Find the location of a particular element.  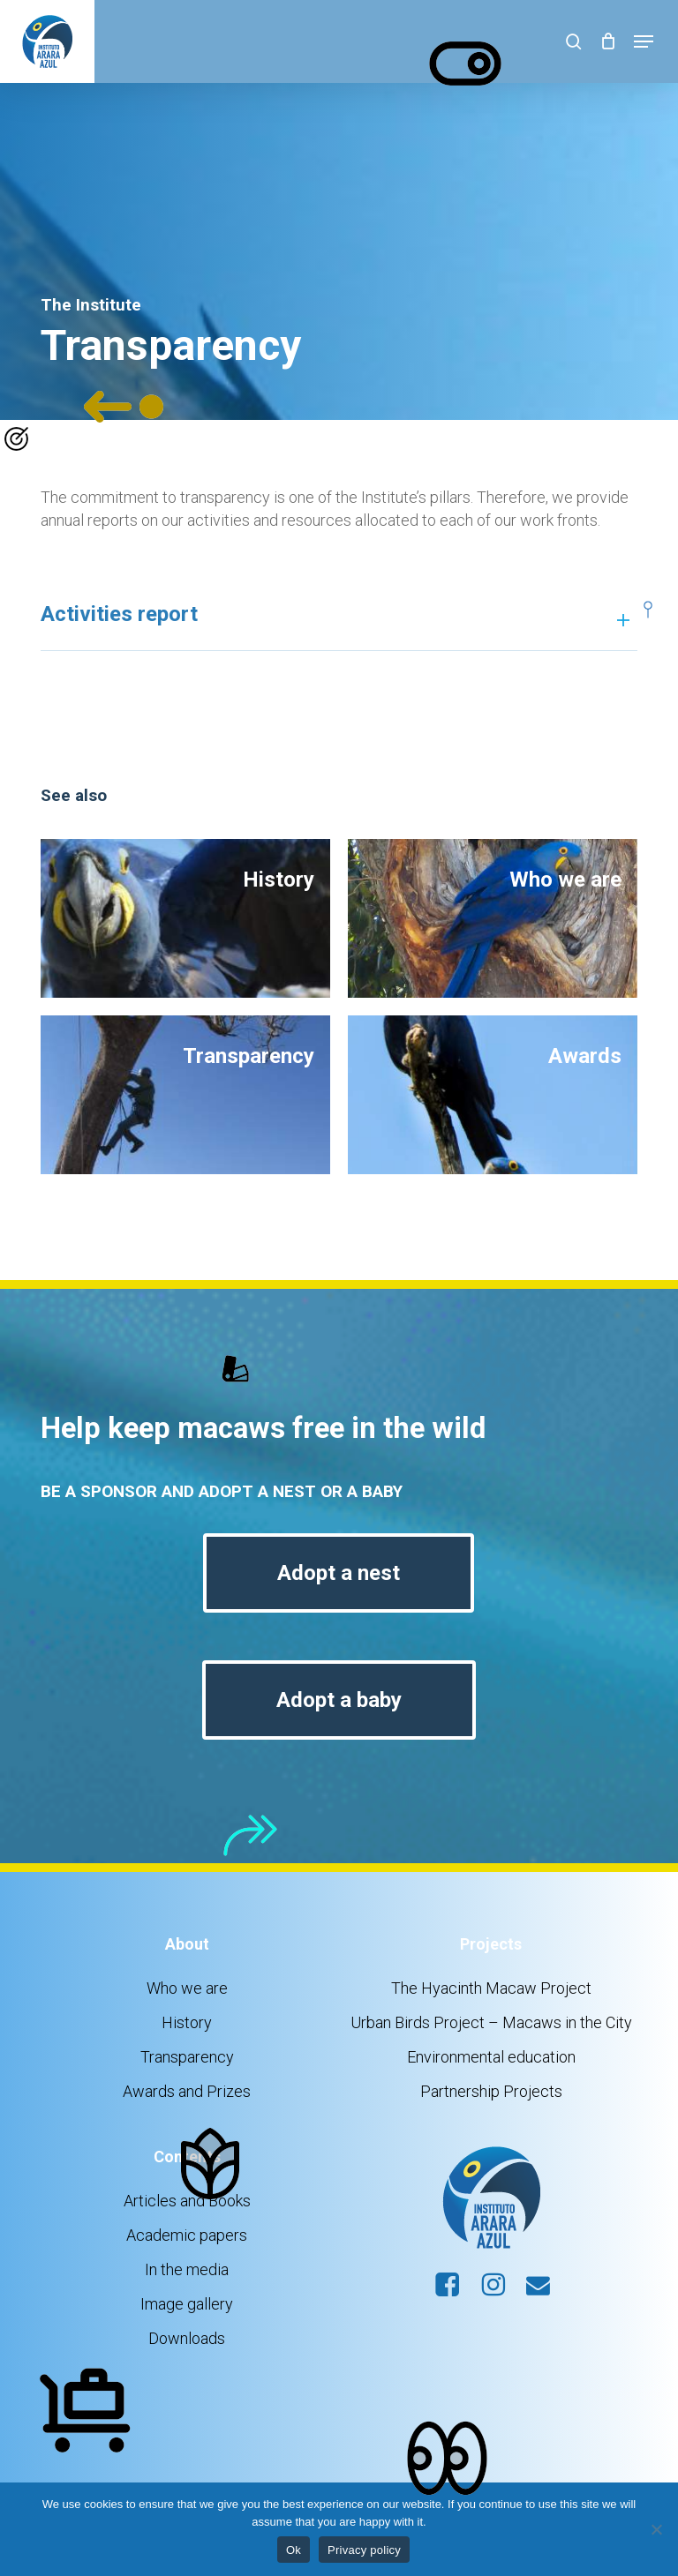

toggle switch in the on position is located at coordinates (465, 64).